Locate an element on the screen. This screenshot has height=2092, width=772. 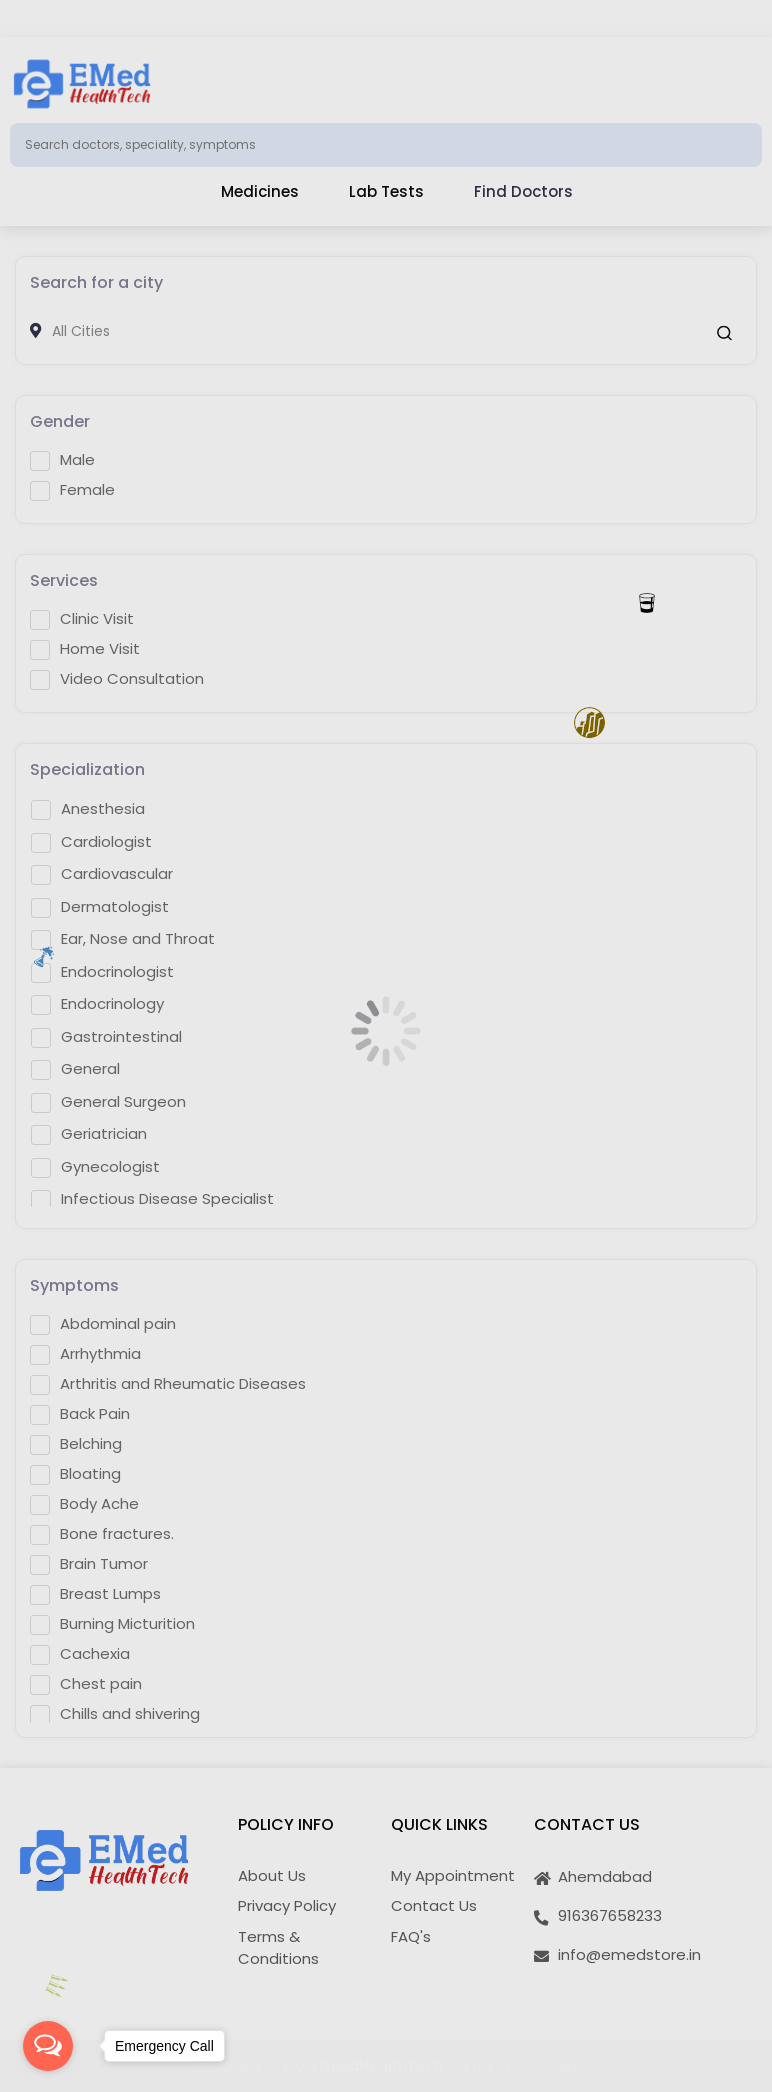
access alchemy or crafting features is located at coordinates (44, 957).